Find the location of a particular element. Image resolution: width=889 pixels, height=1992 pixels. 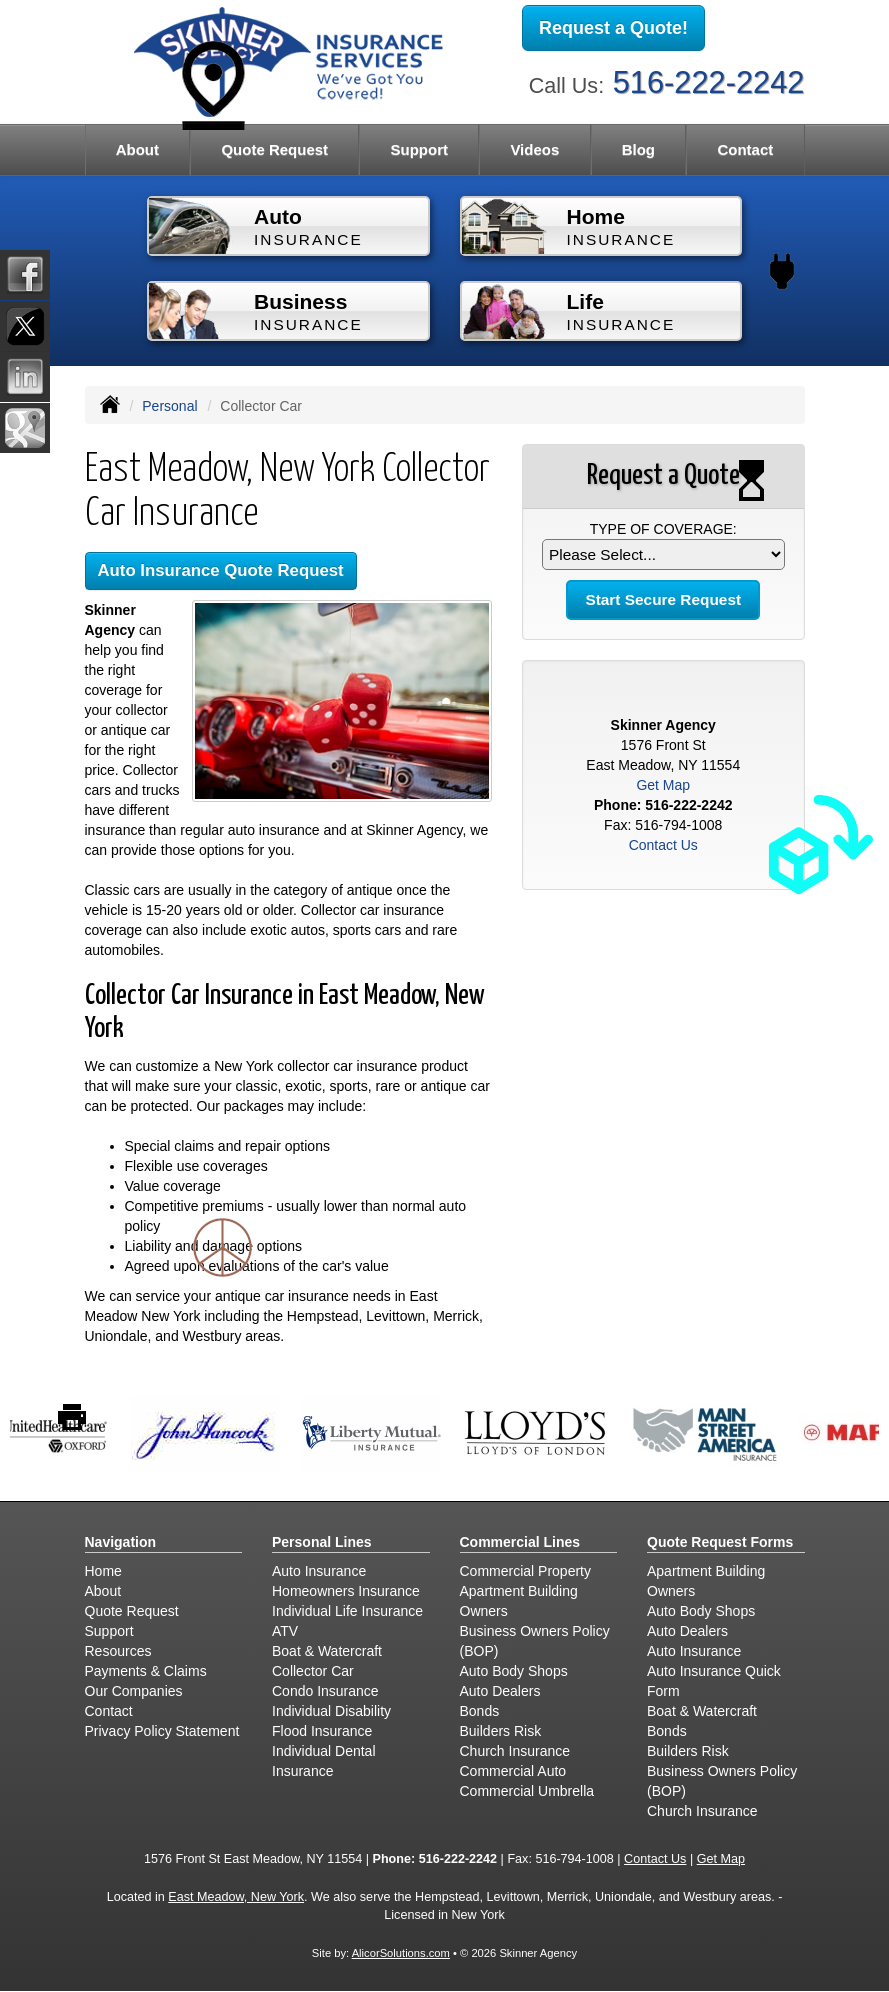

indicates device is charging or connected to power is located at coordinates (782, 271).